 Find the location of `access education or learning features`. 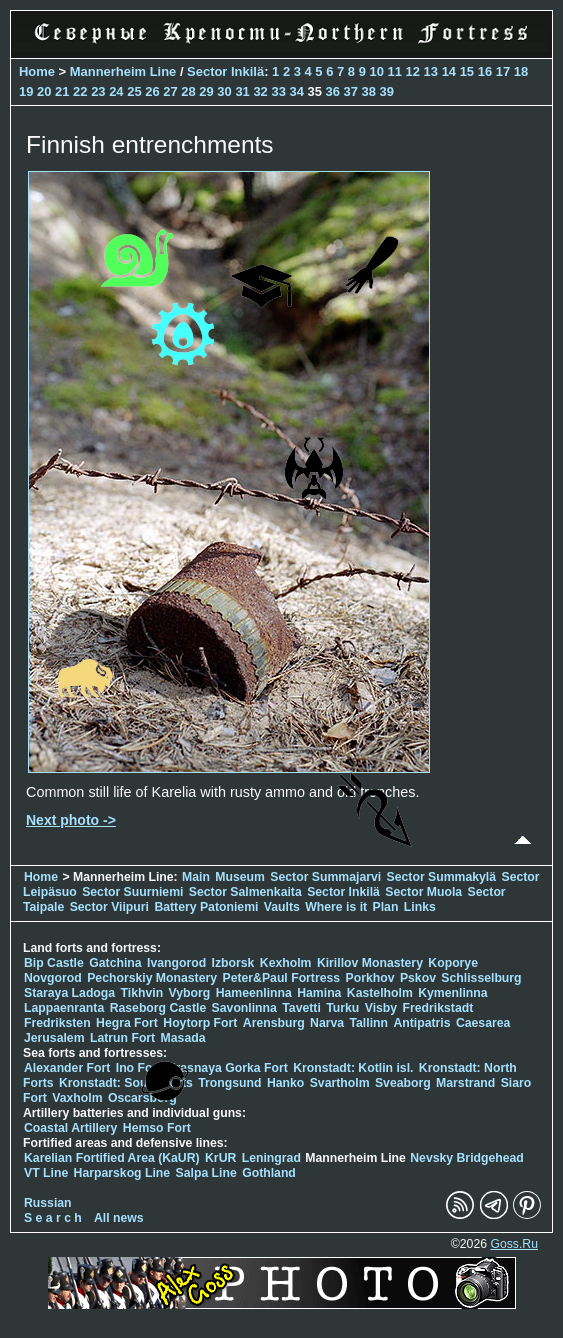

access education or learning features is located at coordinates (261, 286).